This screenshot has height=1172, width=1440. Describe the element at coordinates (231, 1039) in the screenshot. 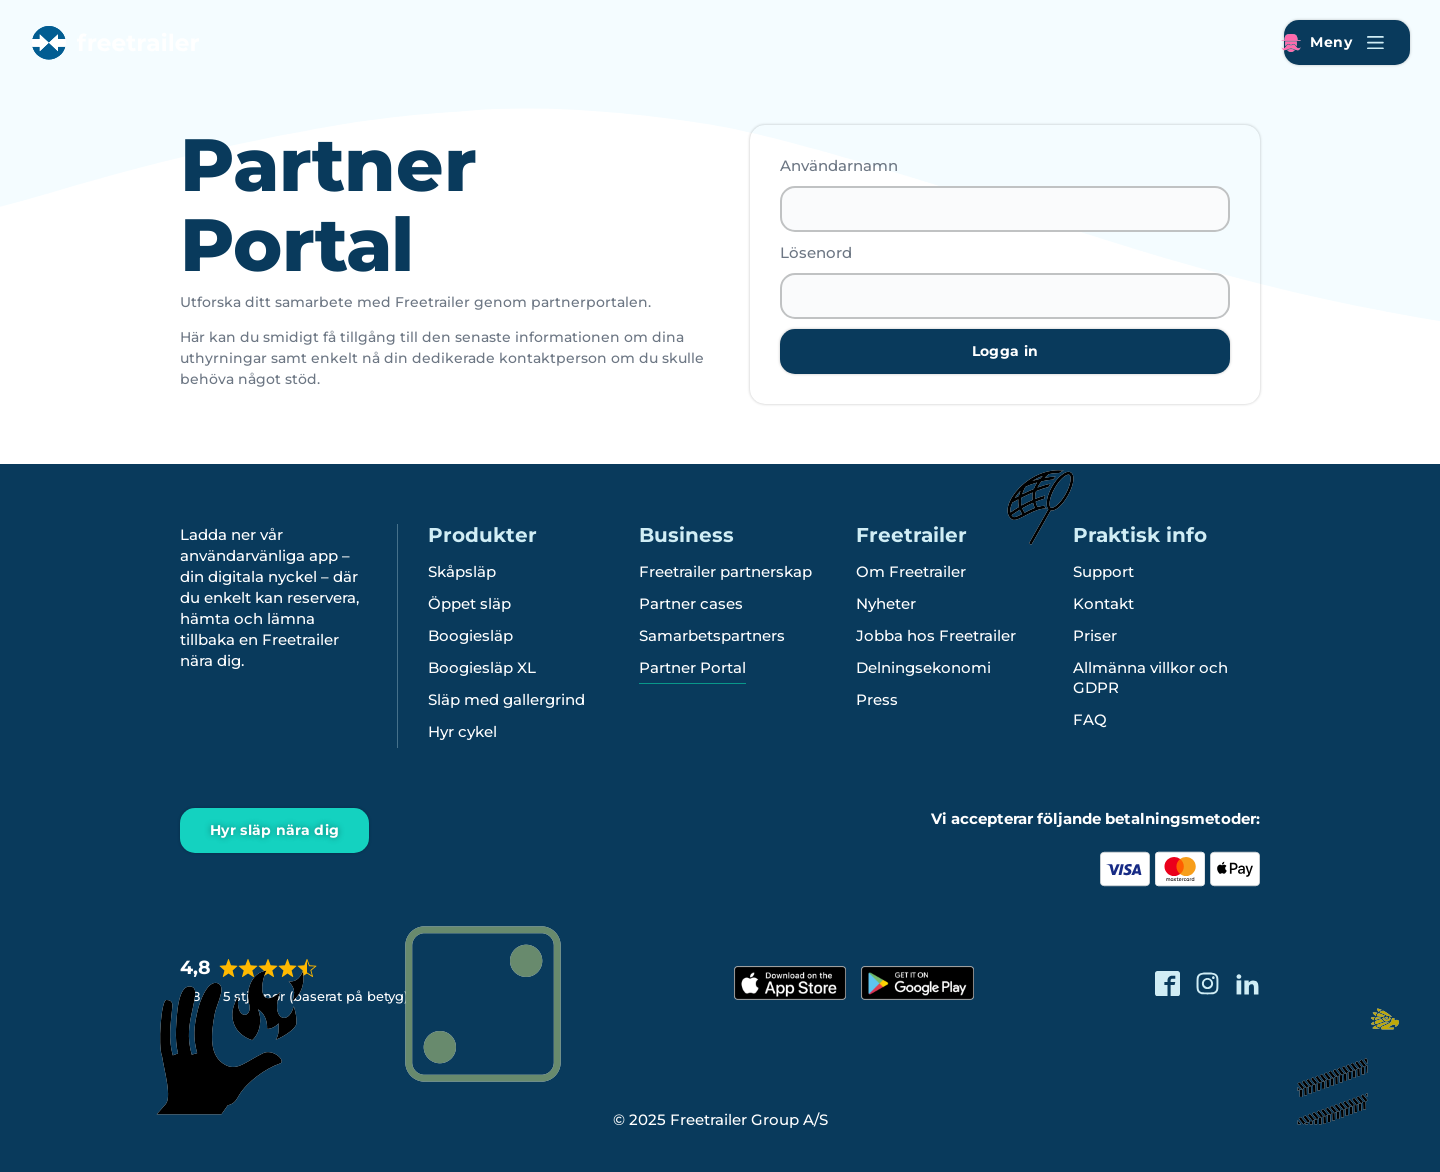

I see `cast a fire spell or ability` at that location.